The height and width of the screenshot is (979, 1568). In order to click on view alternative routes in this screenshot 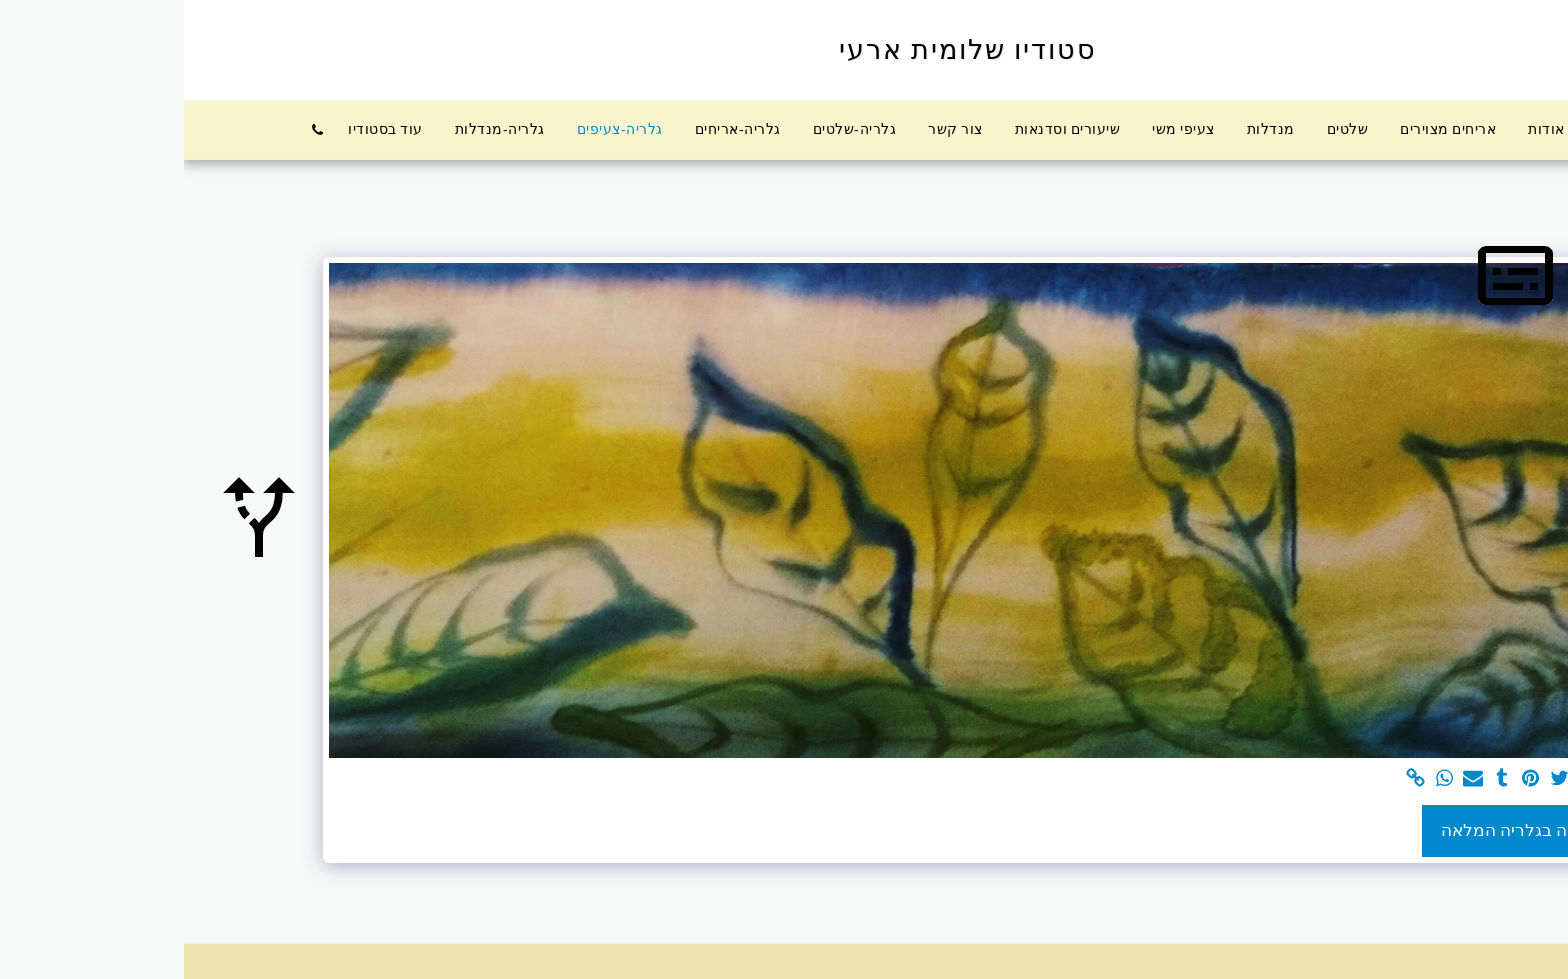, I will do `click(259, 517)`.